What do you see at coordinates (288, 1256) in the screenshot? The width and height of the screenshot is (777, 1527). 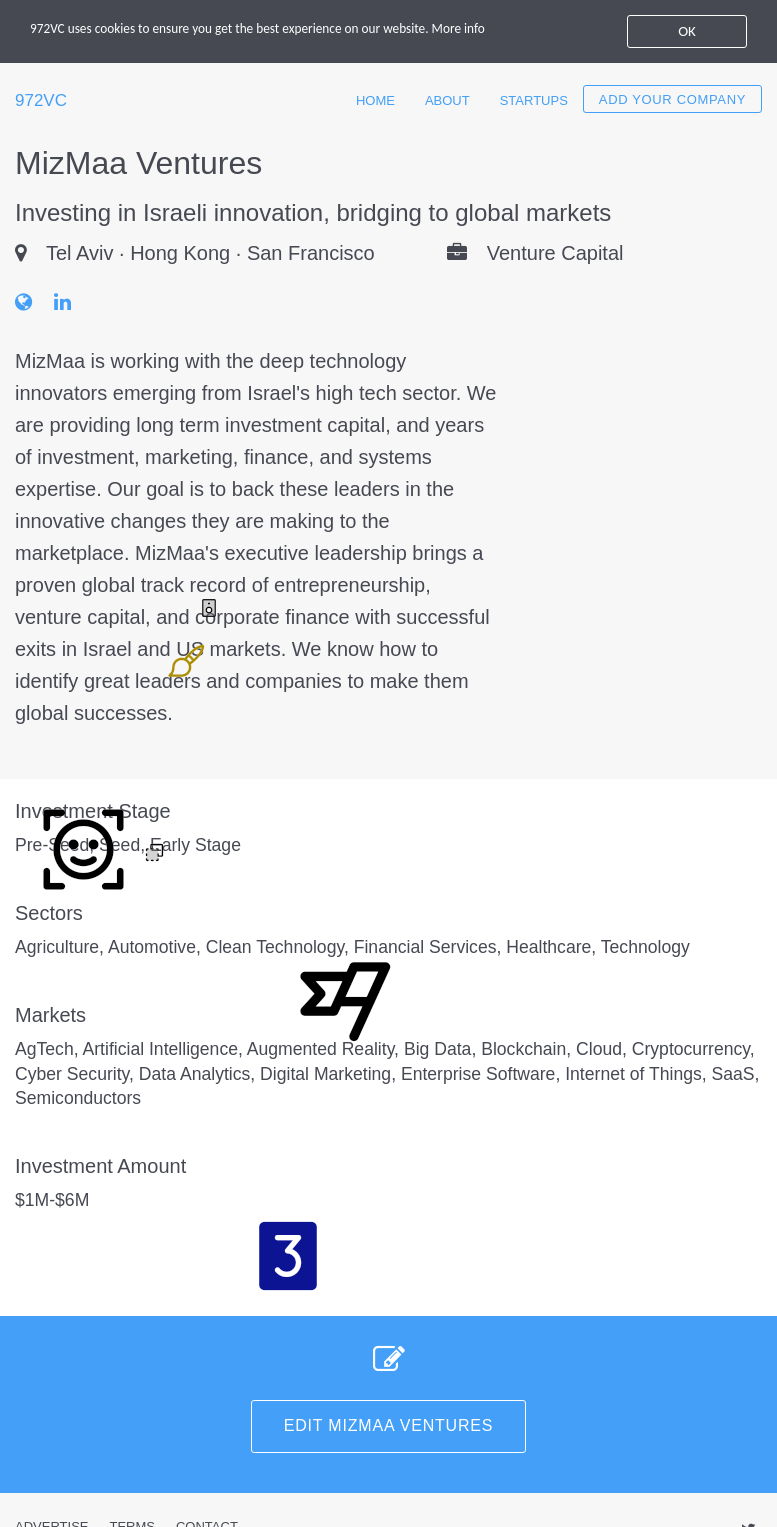 I see `indicates step three in a multi-step process` at bounding box center [288, 1256].